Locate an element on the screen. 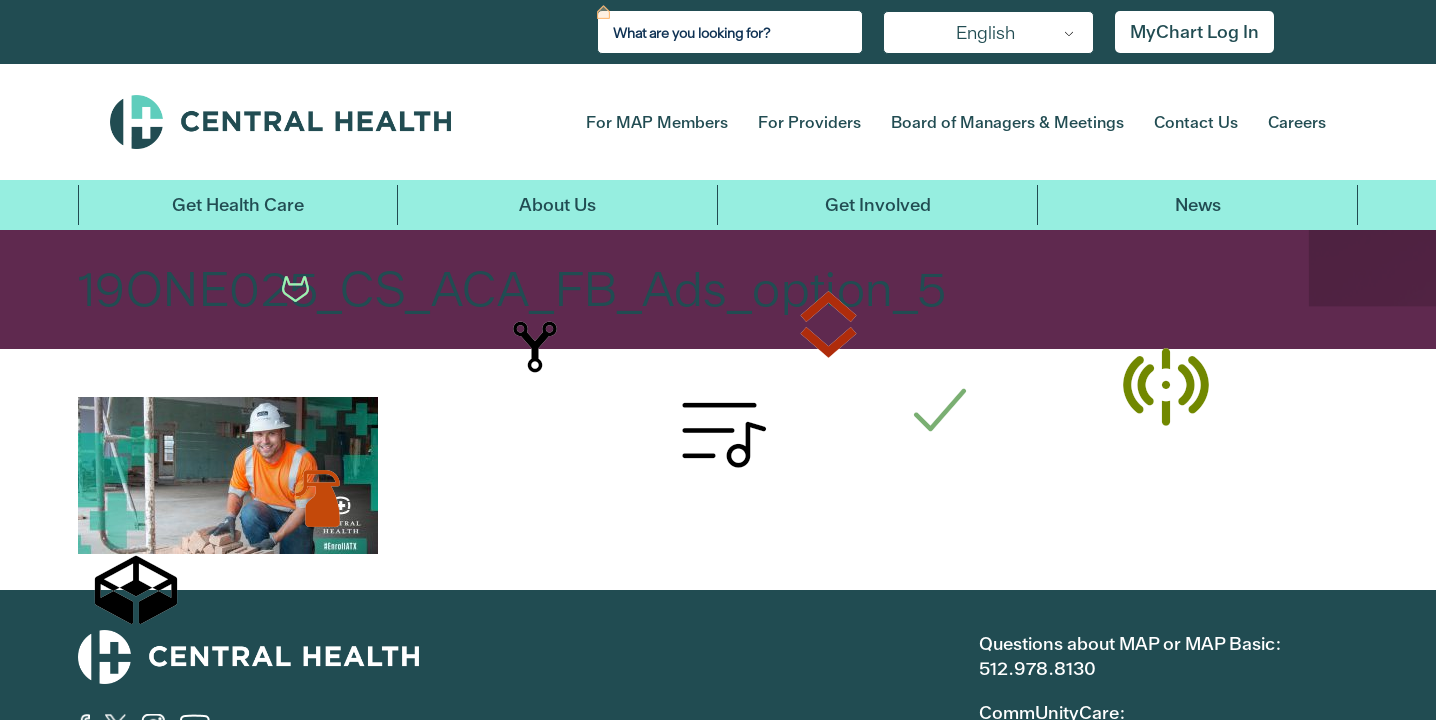 This screenshot has height=720, width=1436. go to home screen is located at coordinates (603, 12).